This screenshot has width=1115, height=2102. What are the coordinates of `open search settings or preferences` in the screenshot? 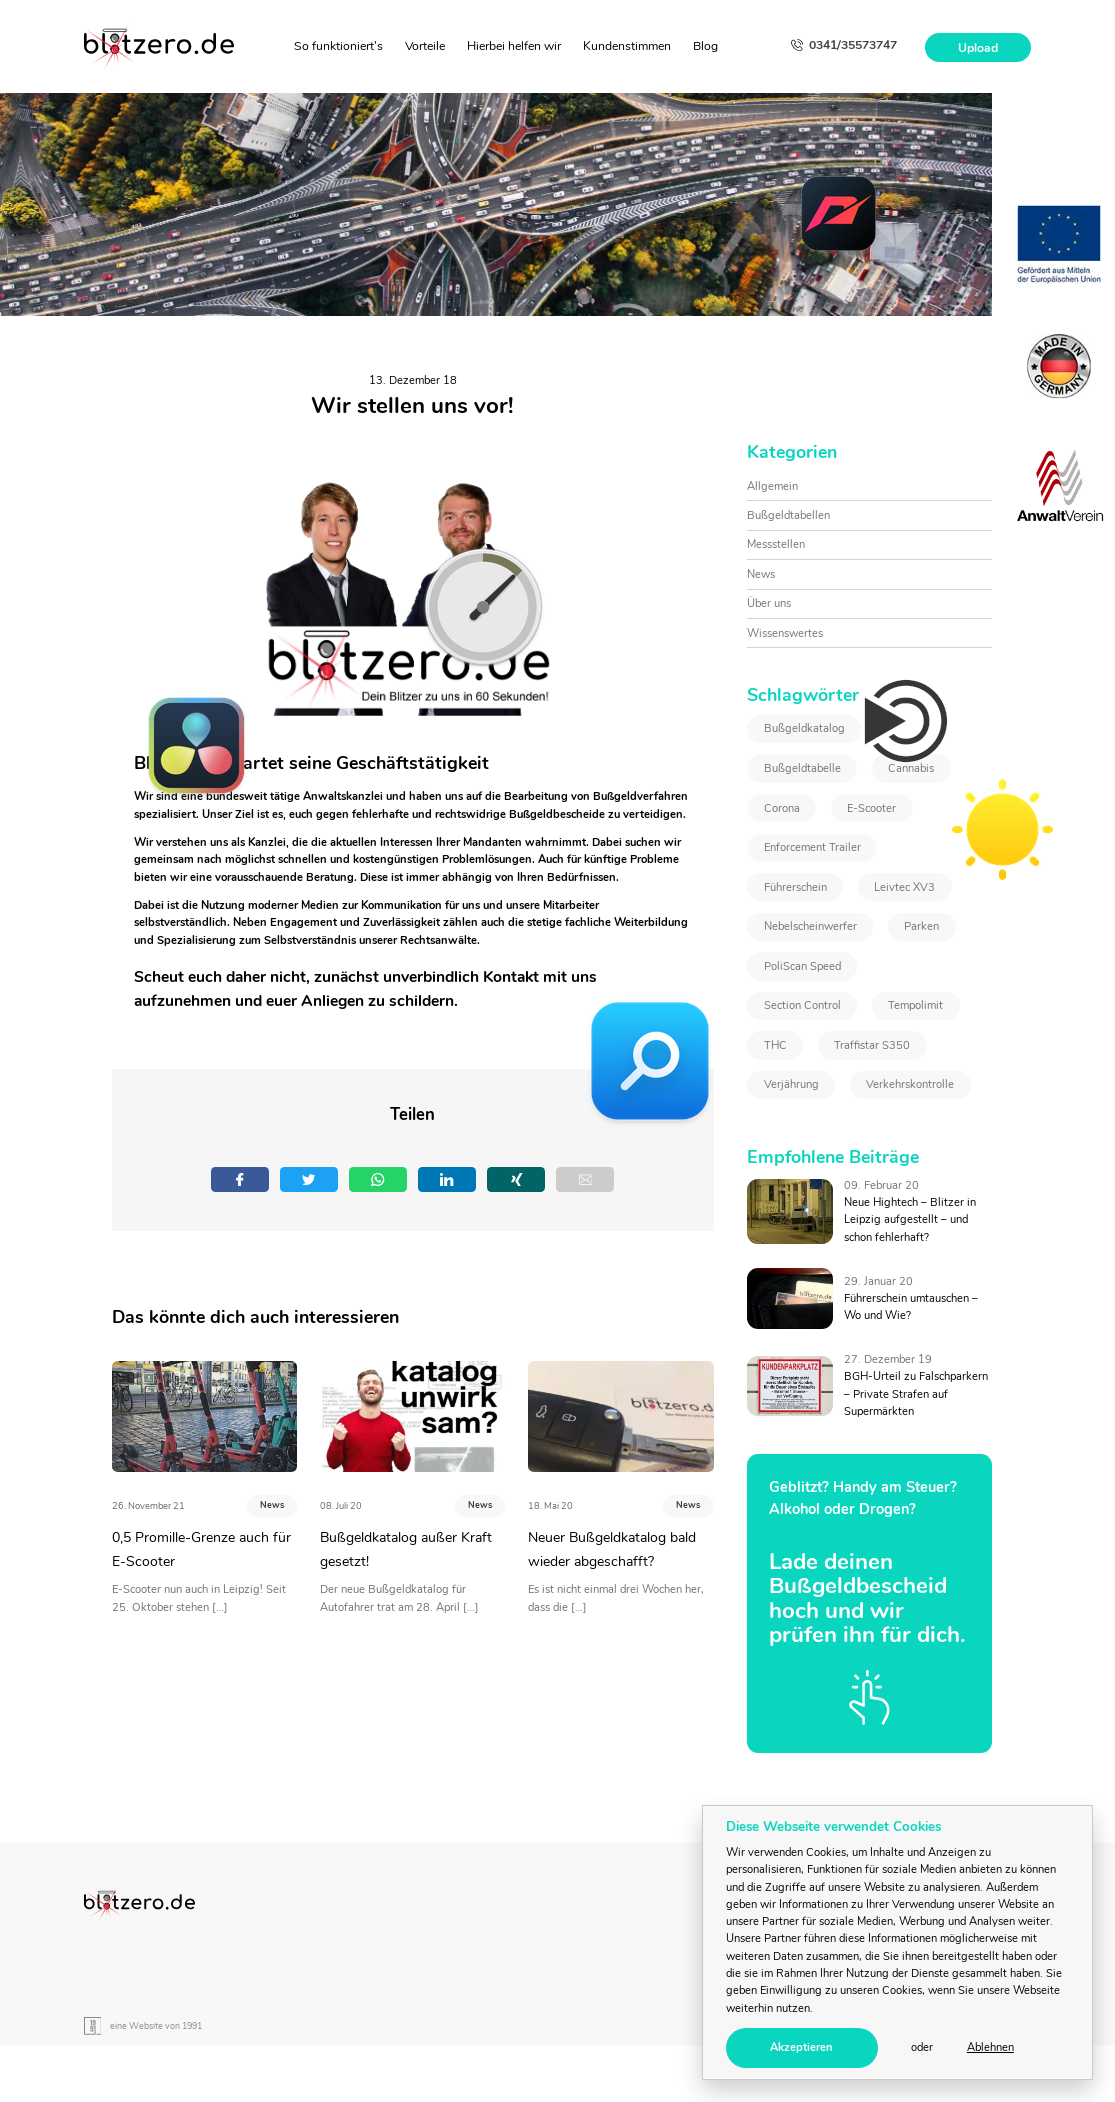 It's located at (650, 1061).